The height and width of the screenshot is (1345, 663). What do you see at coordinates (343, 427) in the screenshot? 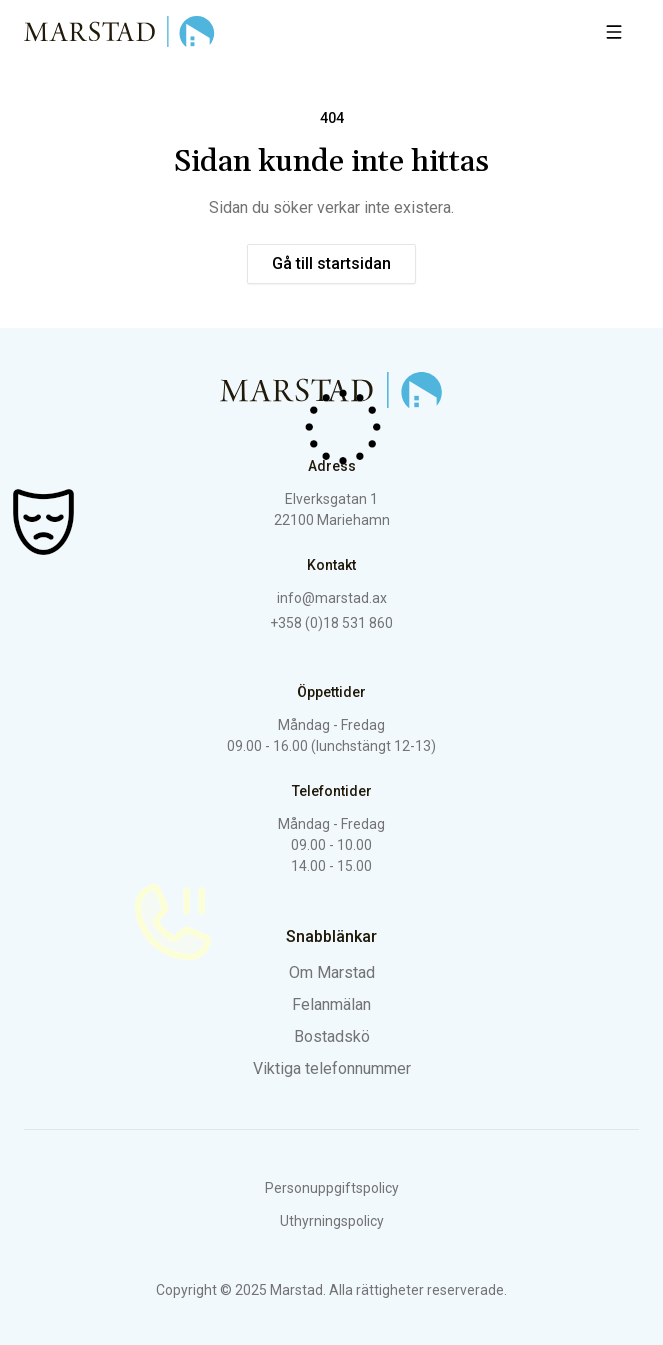
I see `loading or processing in progress` at bounding box center [343, 427].